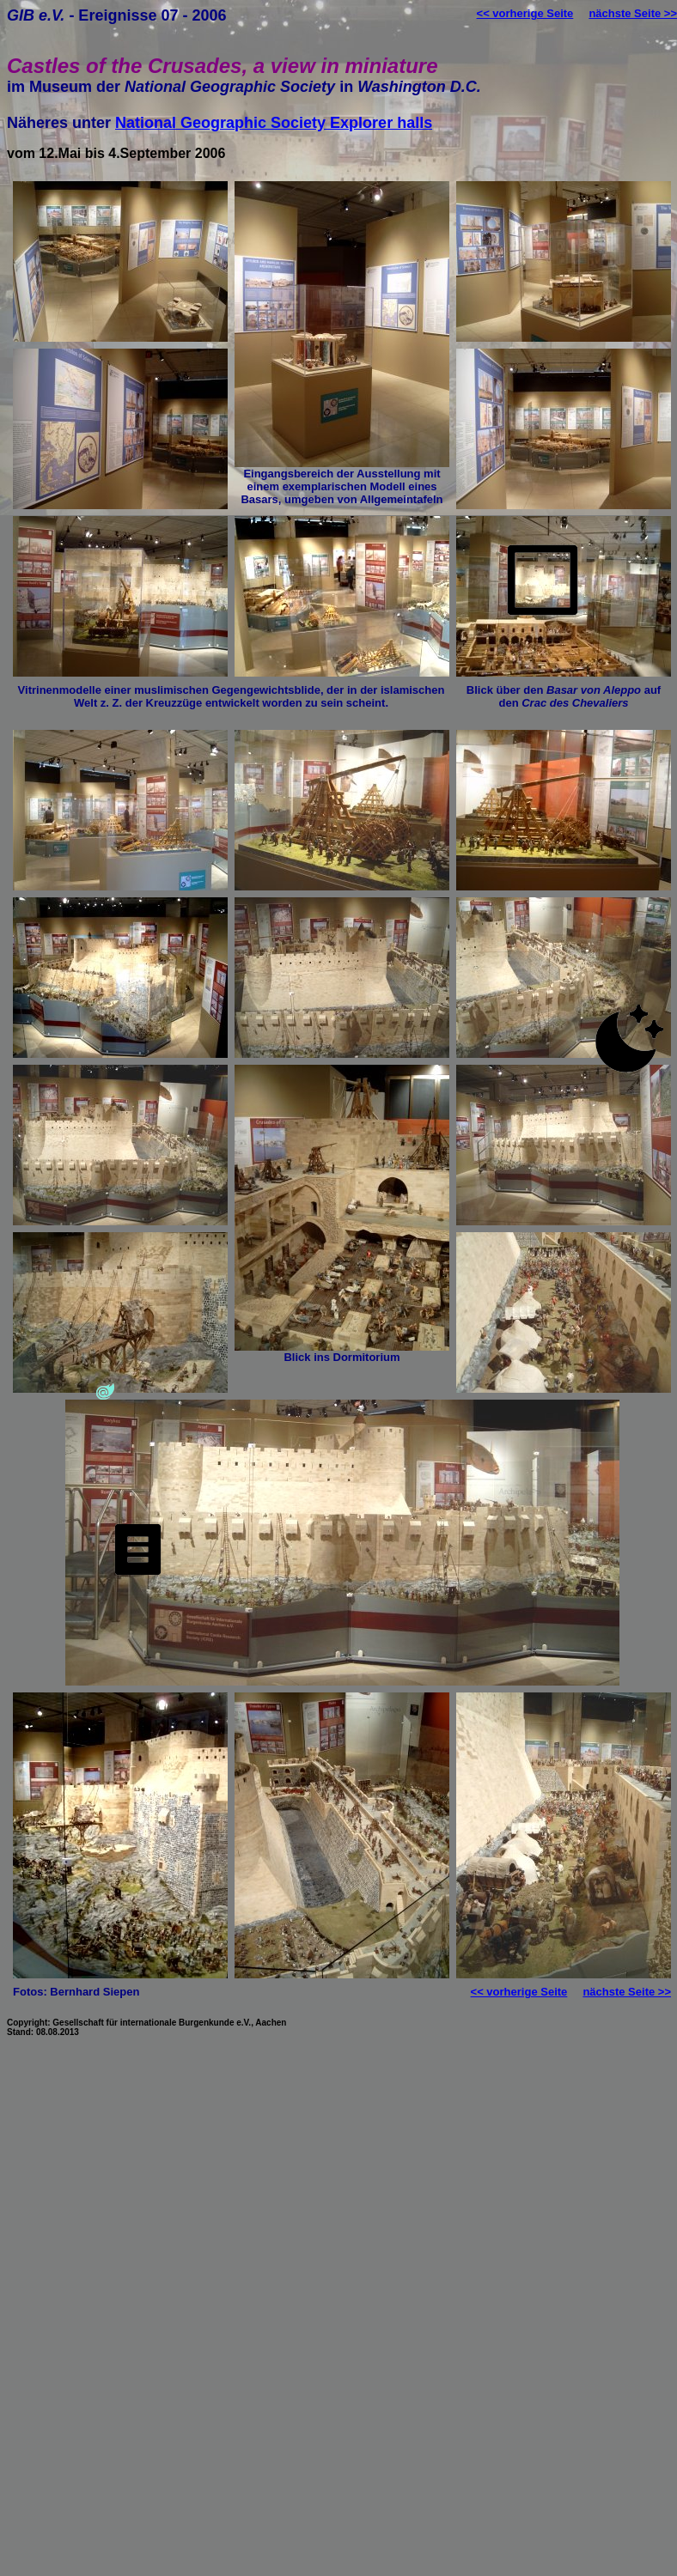 The image size is (677, 2576). I want to click on stop media playback, so click(542, 580).